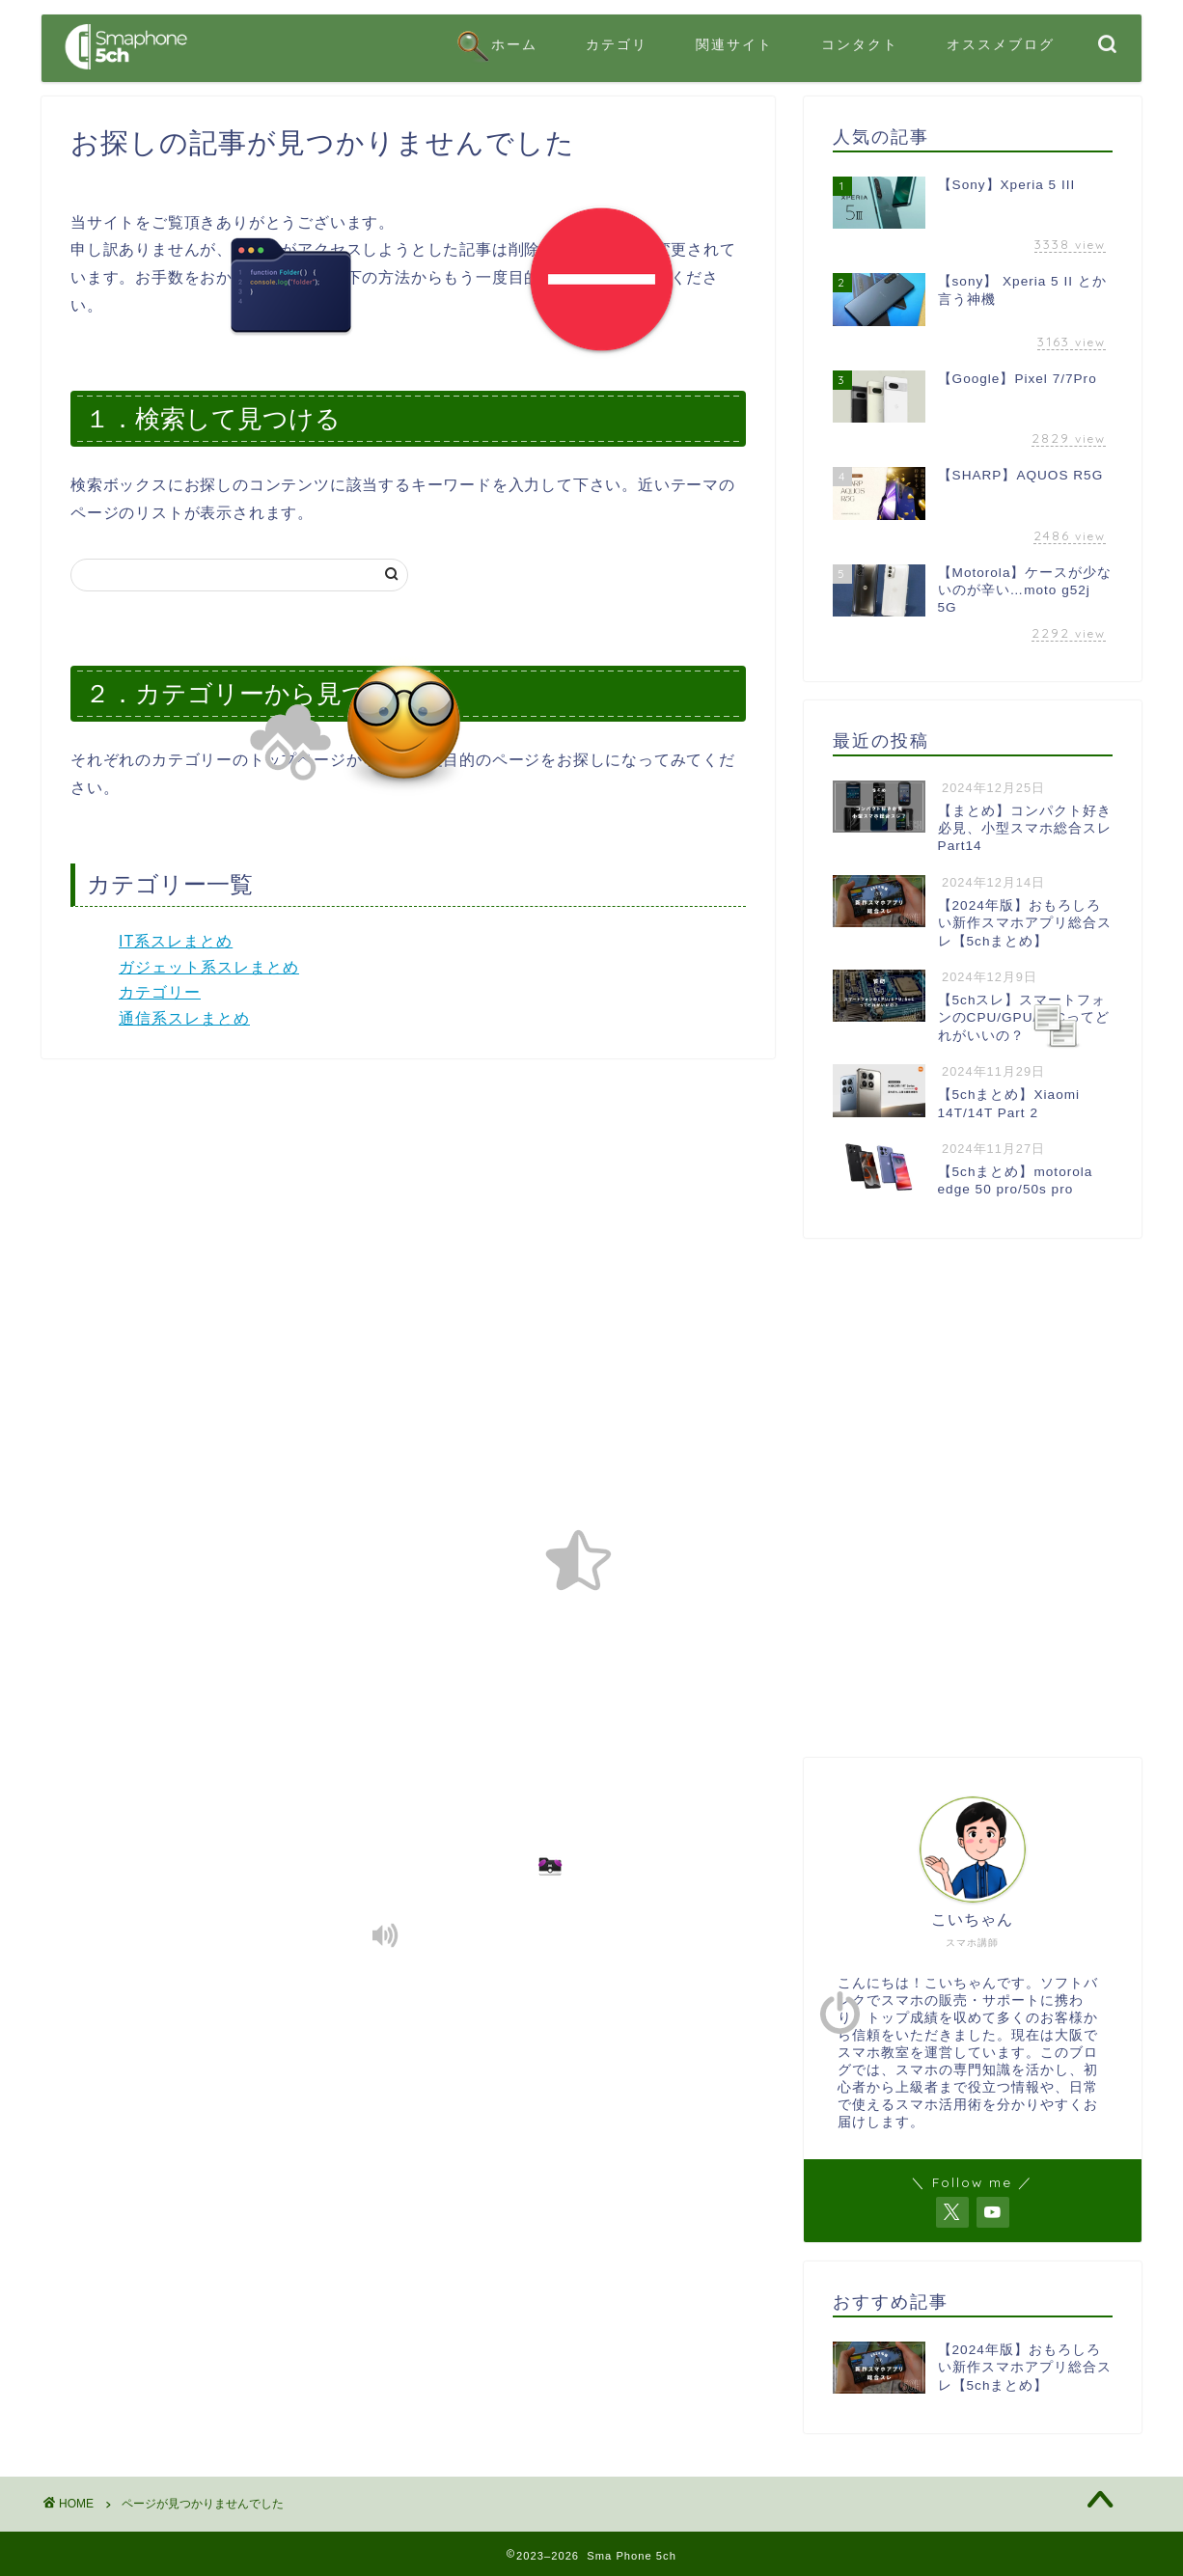 The width and height of the screenshot is (1183, 2576). I want to click on shut down or power off the device, so click(839, 2014).